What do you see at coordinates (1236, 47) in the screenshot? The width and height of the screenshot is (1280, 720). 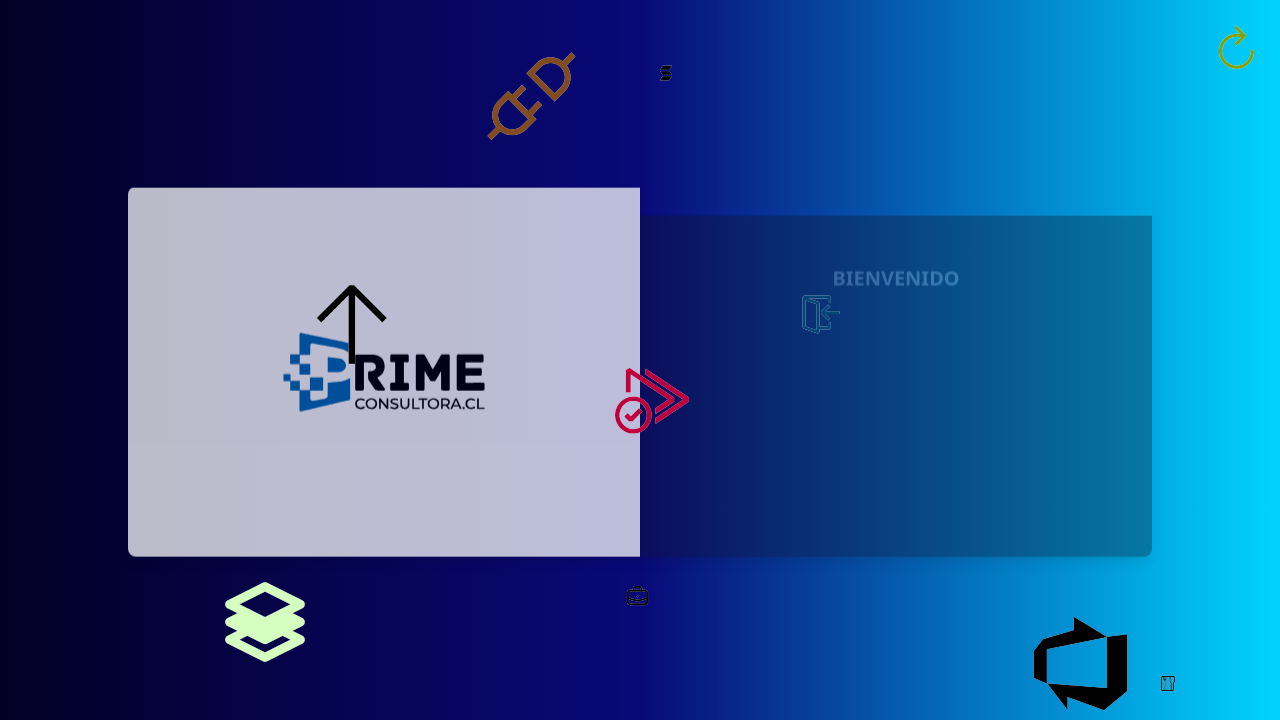 I see `refresh the current page or content` at bounding box center [1236, 47].